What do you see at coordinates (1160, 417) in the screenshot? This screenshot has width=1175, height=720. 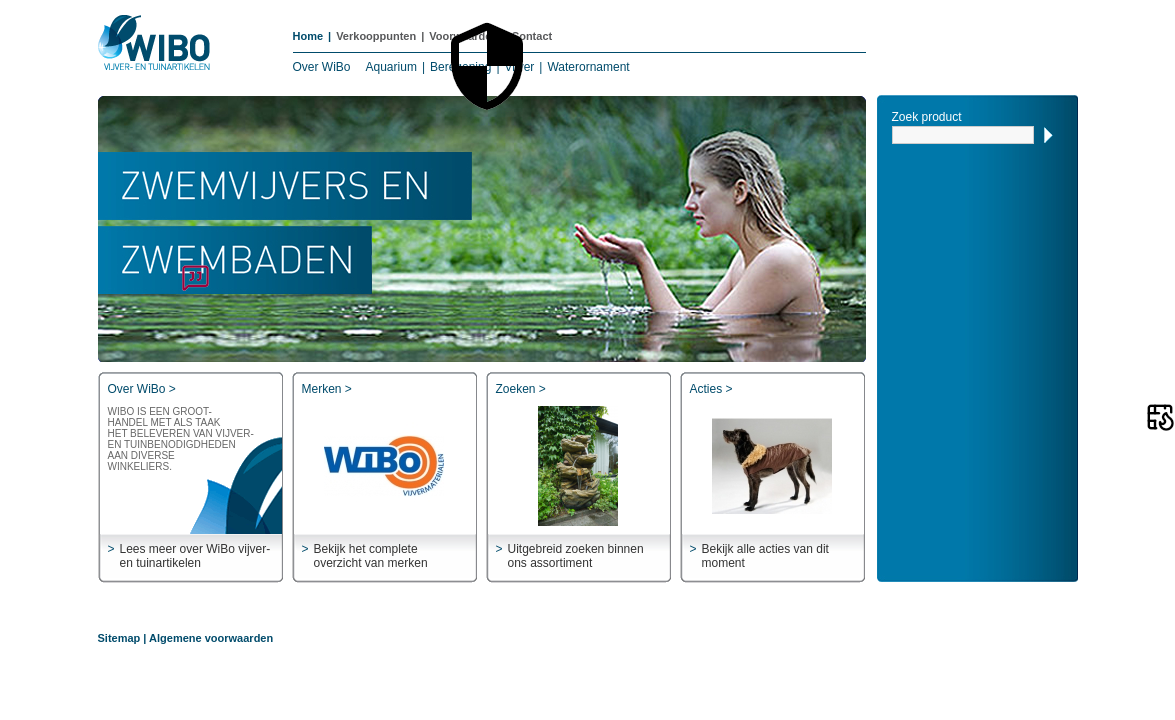 I see `firewall security settings` at bounding box center [1160, 417].